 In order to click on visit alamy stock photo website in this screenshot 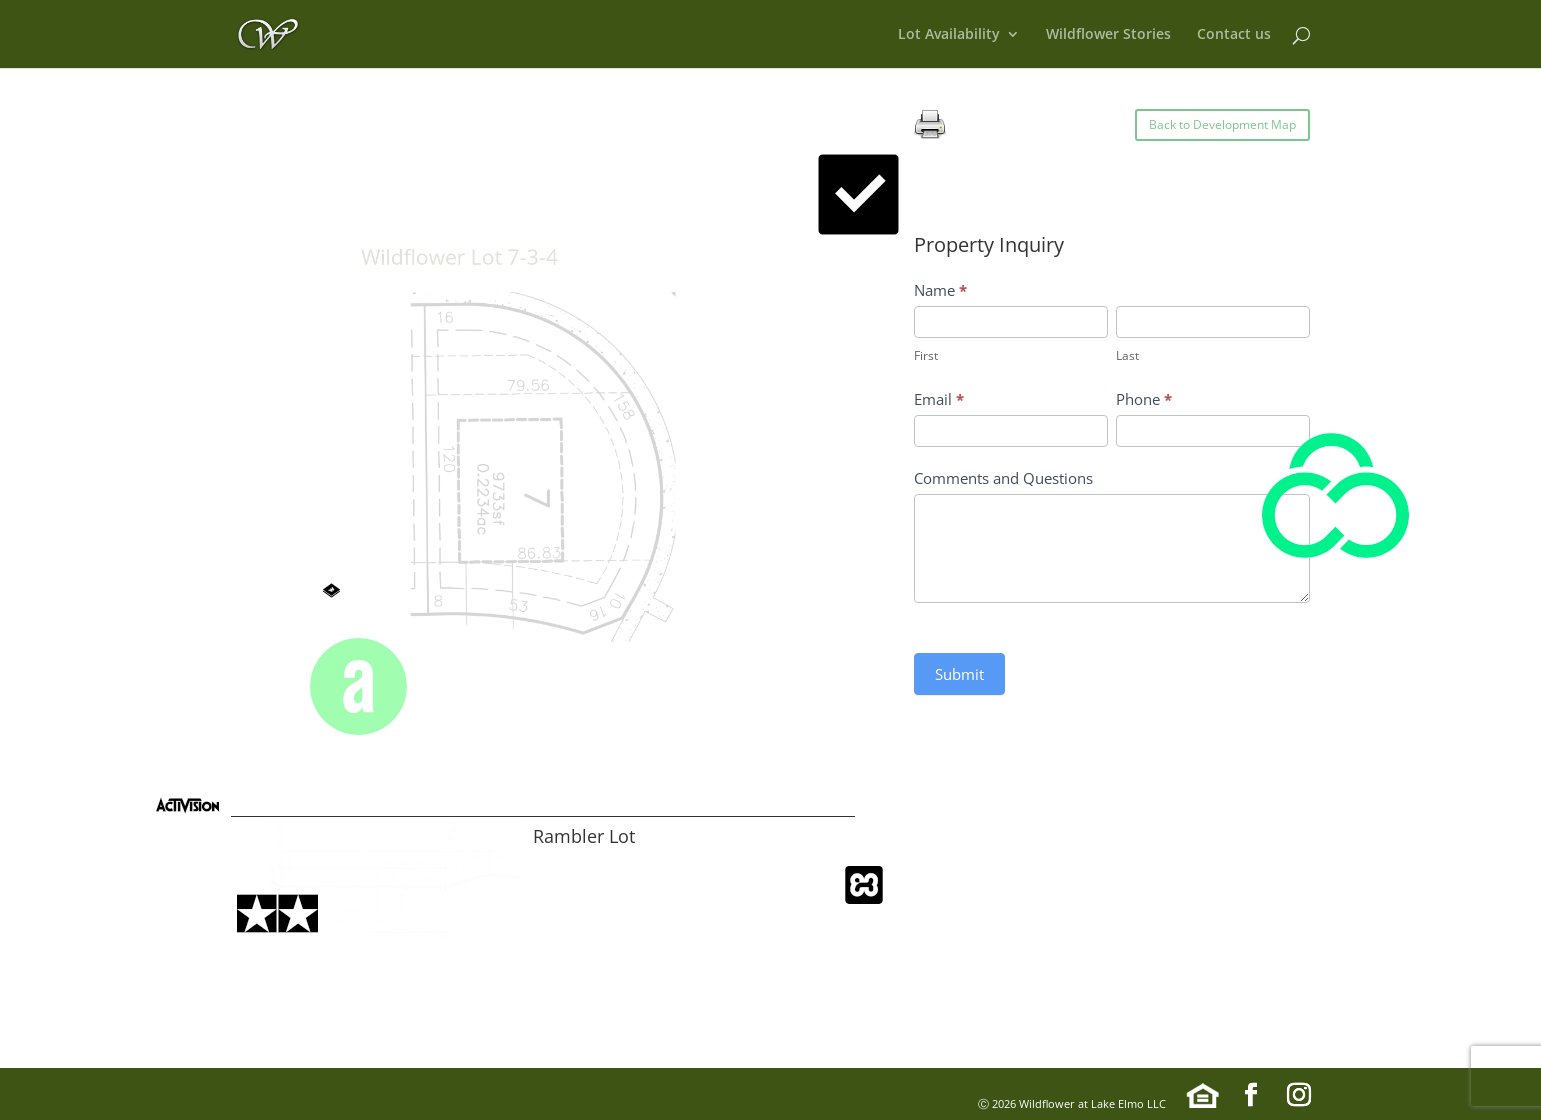, I will do `click(358, 686)`.